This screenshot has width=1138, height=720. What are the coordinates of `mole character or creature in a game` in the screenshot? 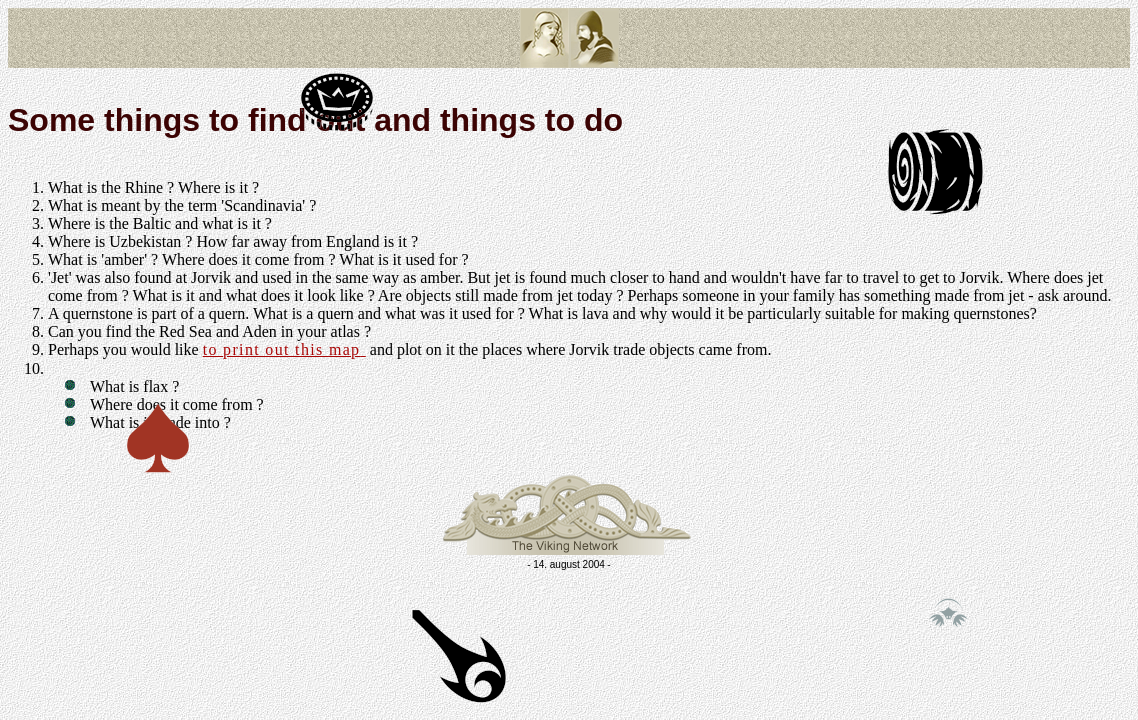 It's located at (948, 610).